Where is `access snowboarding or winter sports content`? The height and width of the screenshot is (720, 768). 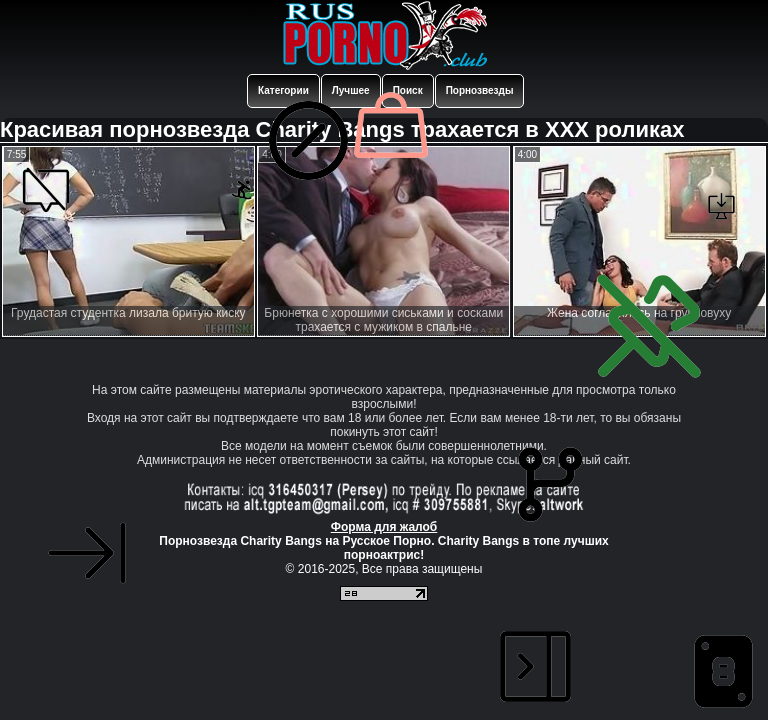
access snowboarding or winter sports content is located at coordinates (242, 189).